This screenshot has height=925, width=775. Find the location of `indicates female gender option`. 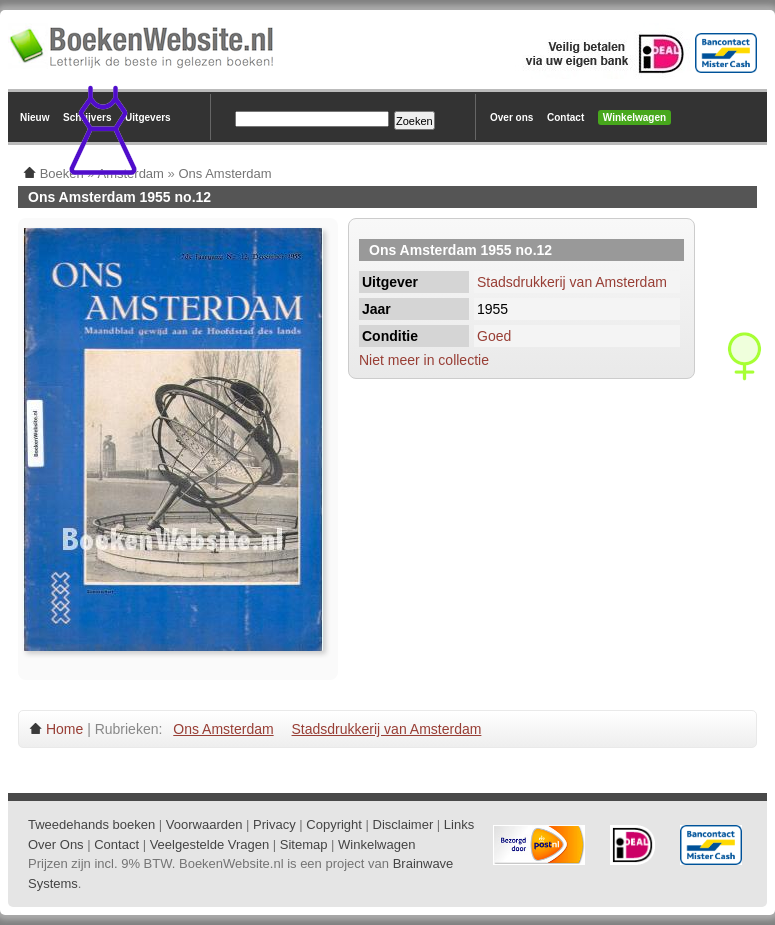

indicates female gender option is located at coordinates (744, 355).